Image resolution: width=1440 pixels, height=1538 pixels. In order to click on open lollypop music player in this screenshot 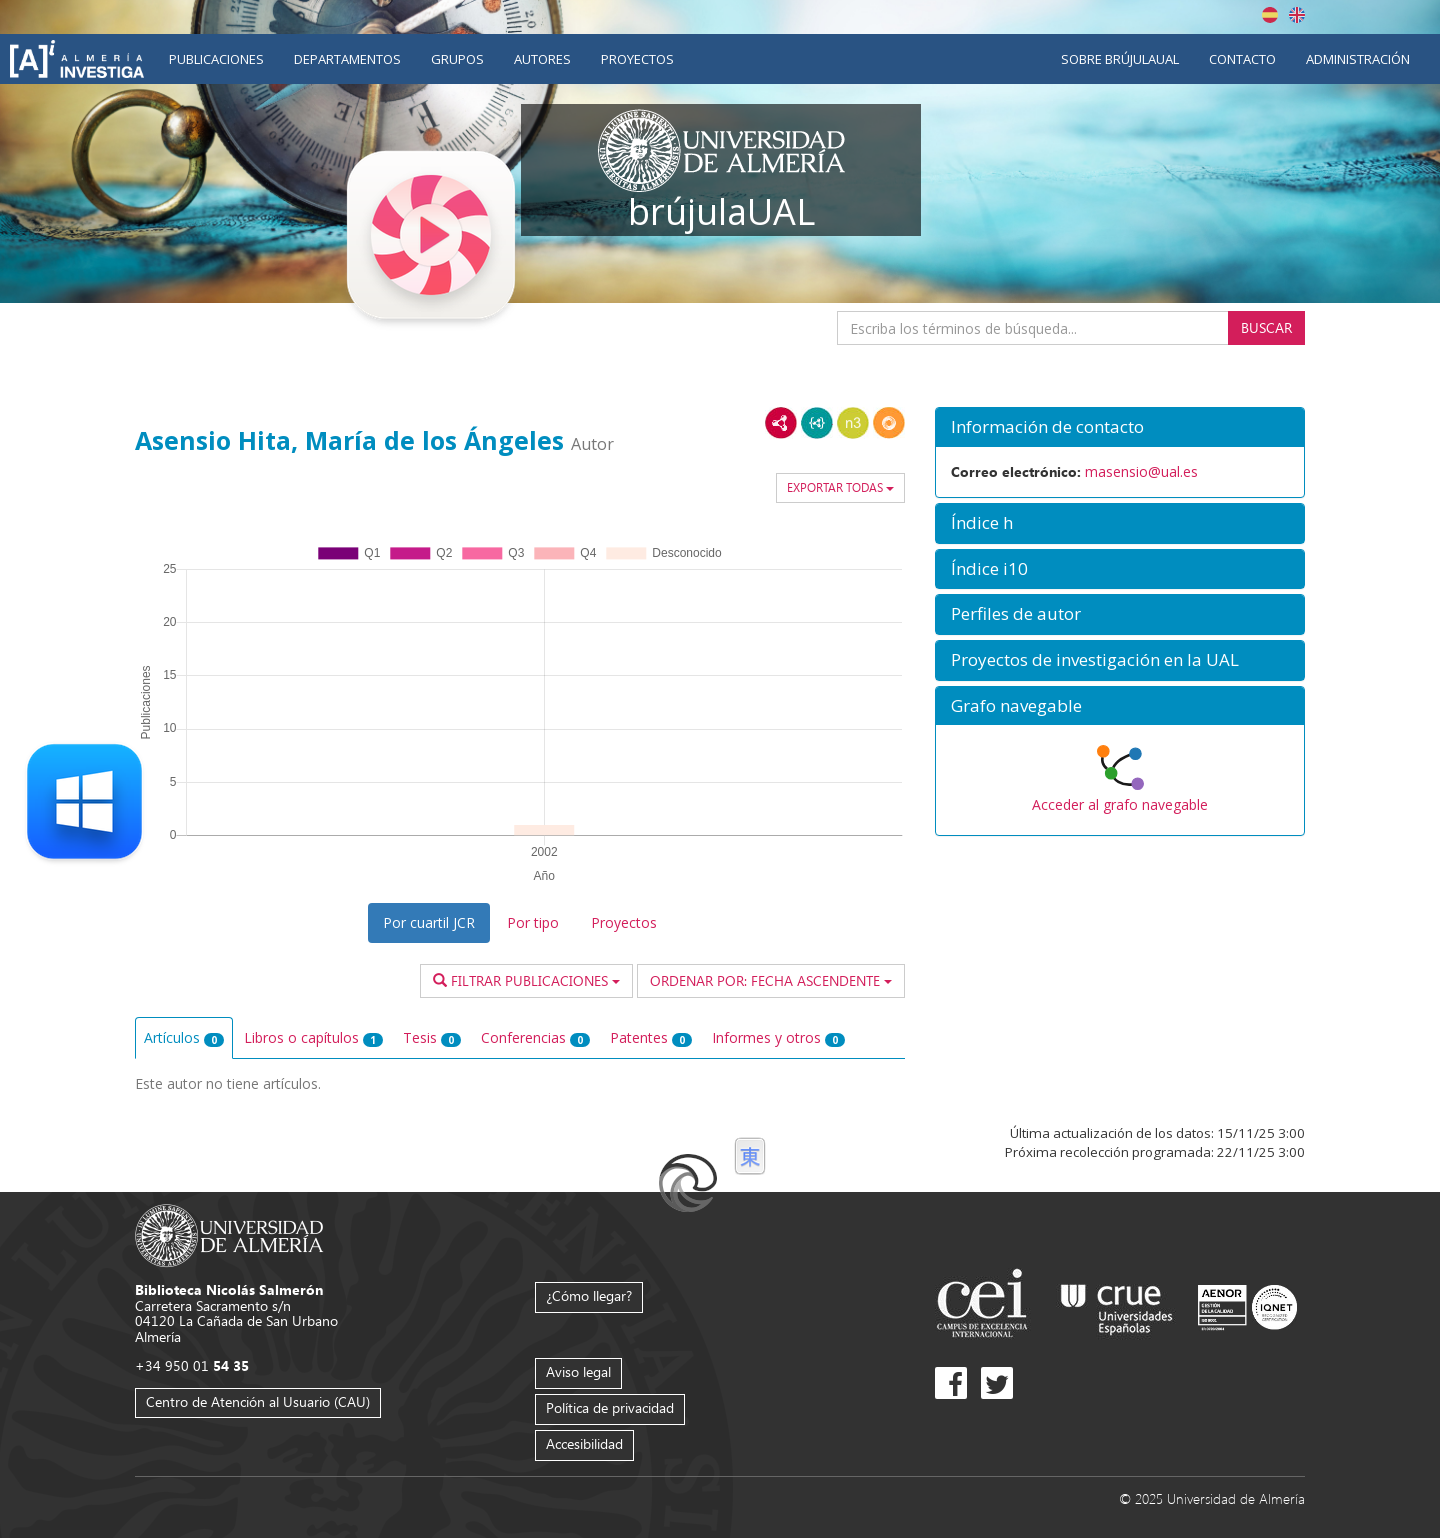, I will do `click(431, 235)`.